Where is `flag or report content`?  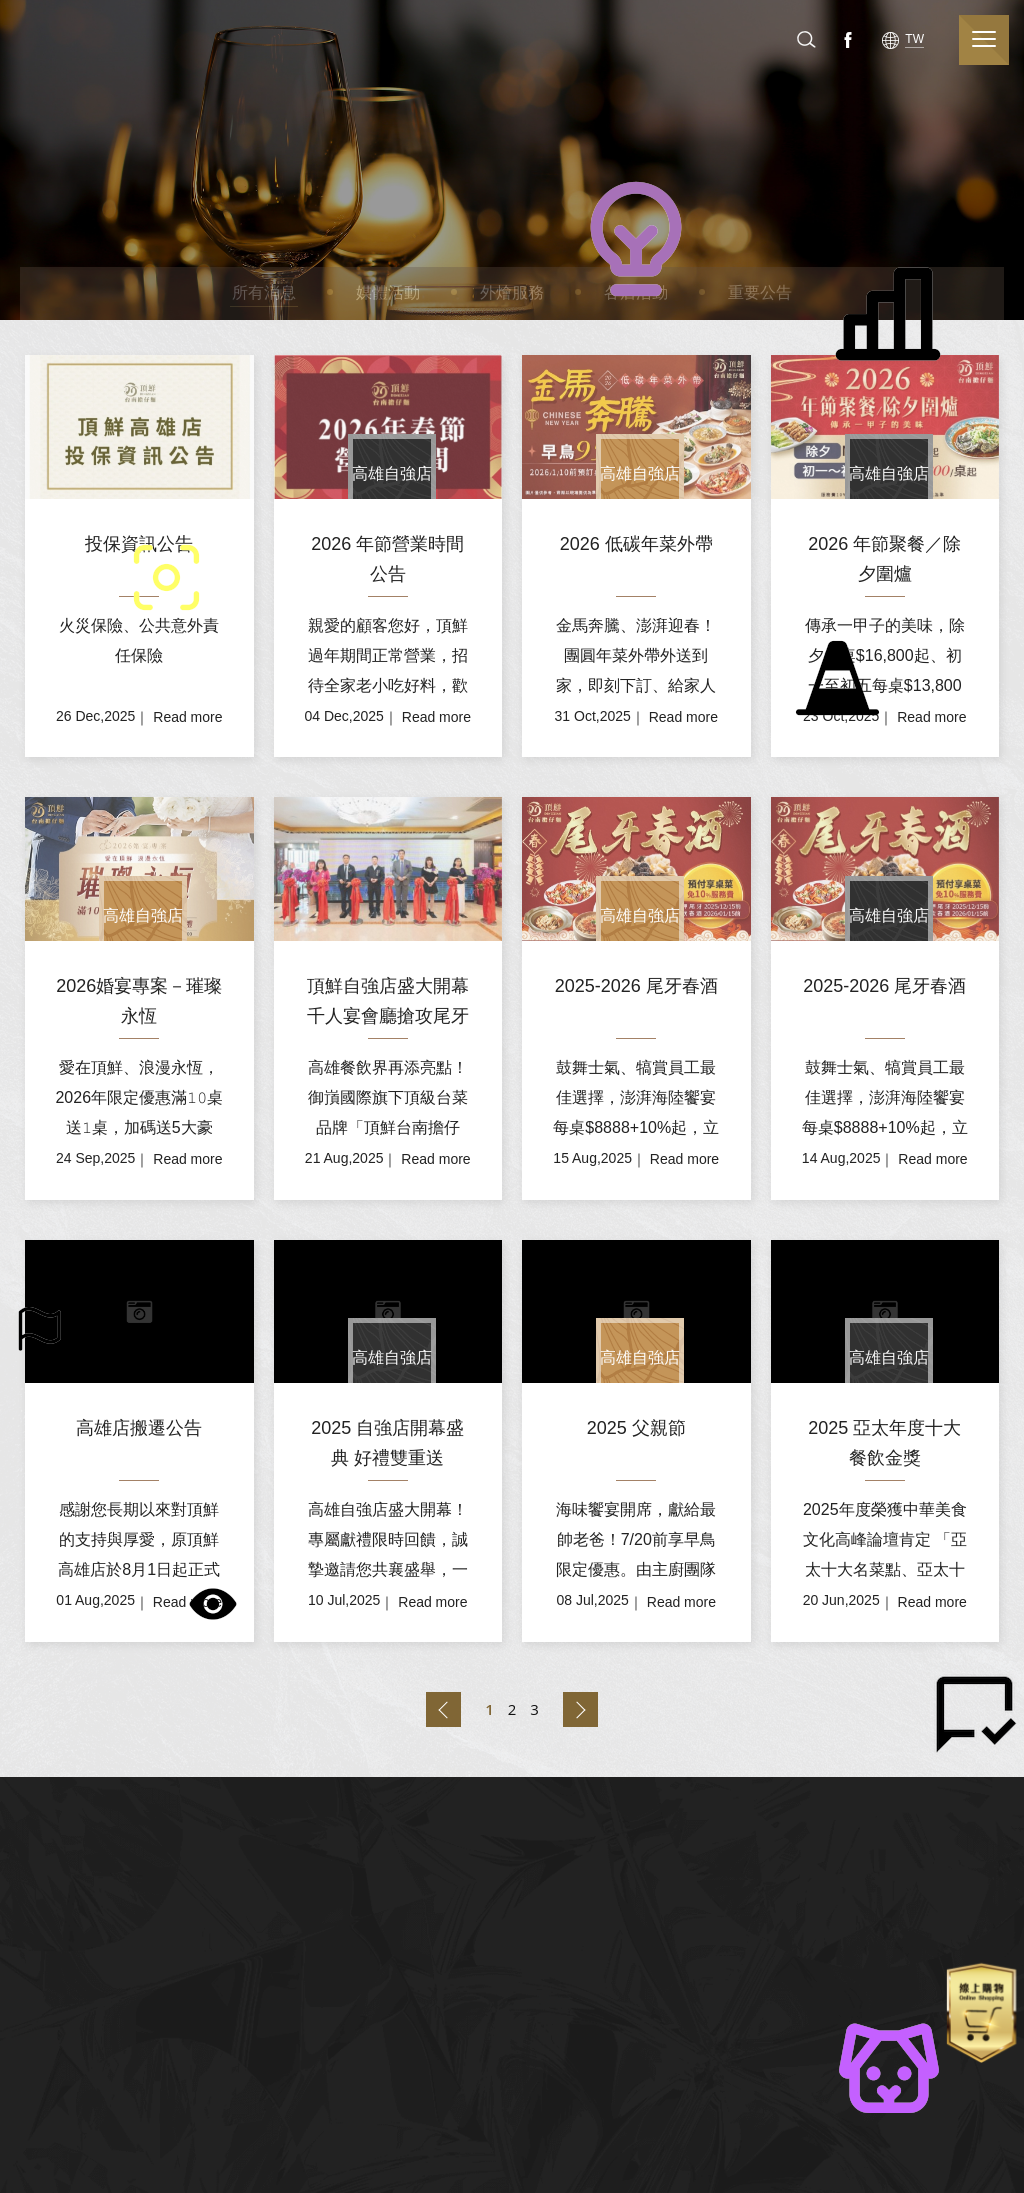 flag or report content is located at coordinates (38, 1328).